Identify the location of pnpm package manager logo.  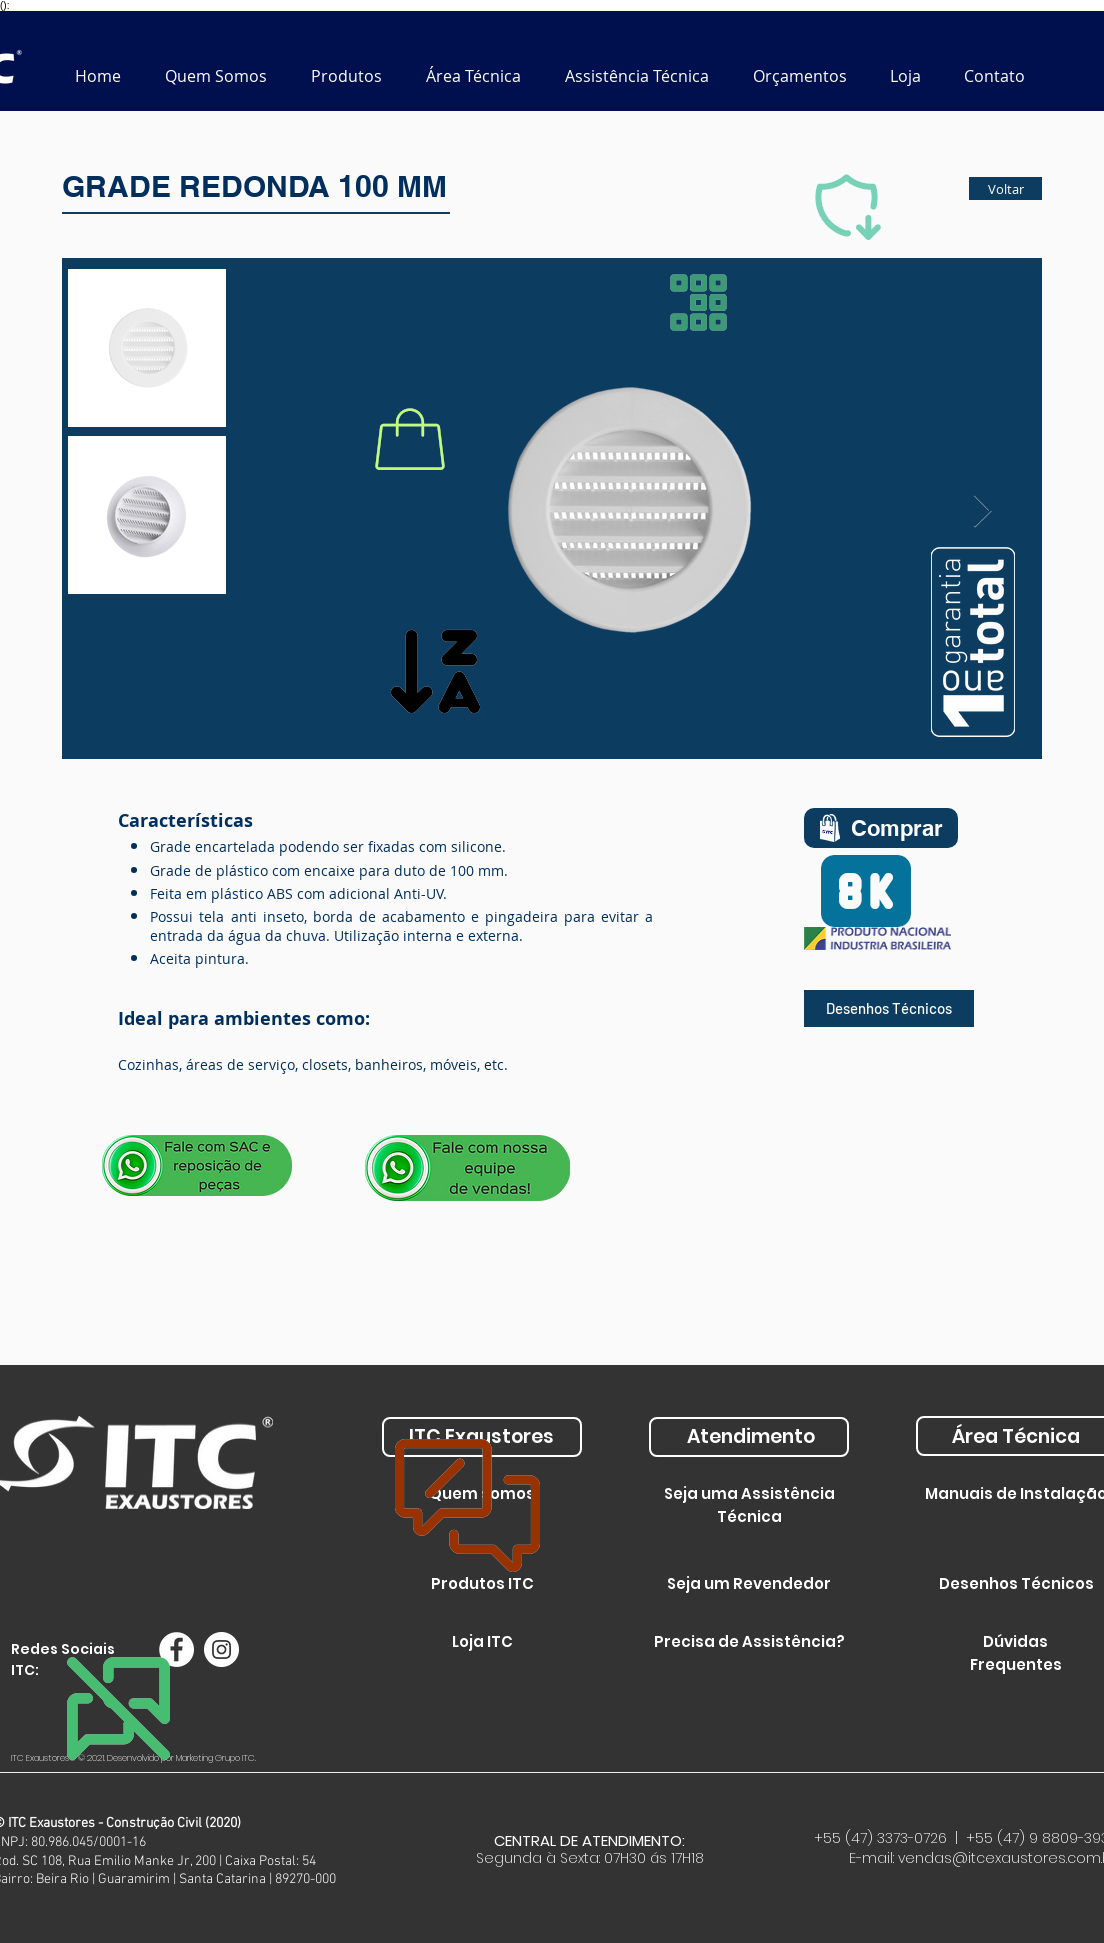
(698, 302).